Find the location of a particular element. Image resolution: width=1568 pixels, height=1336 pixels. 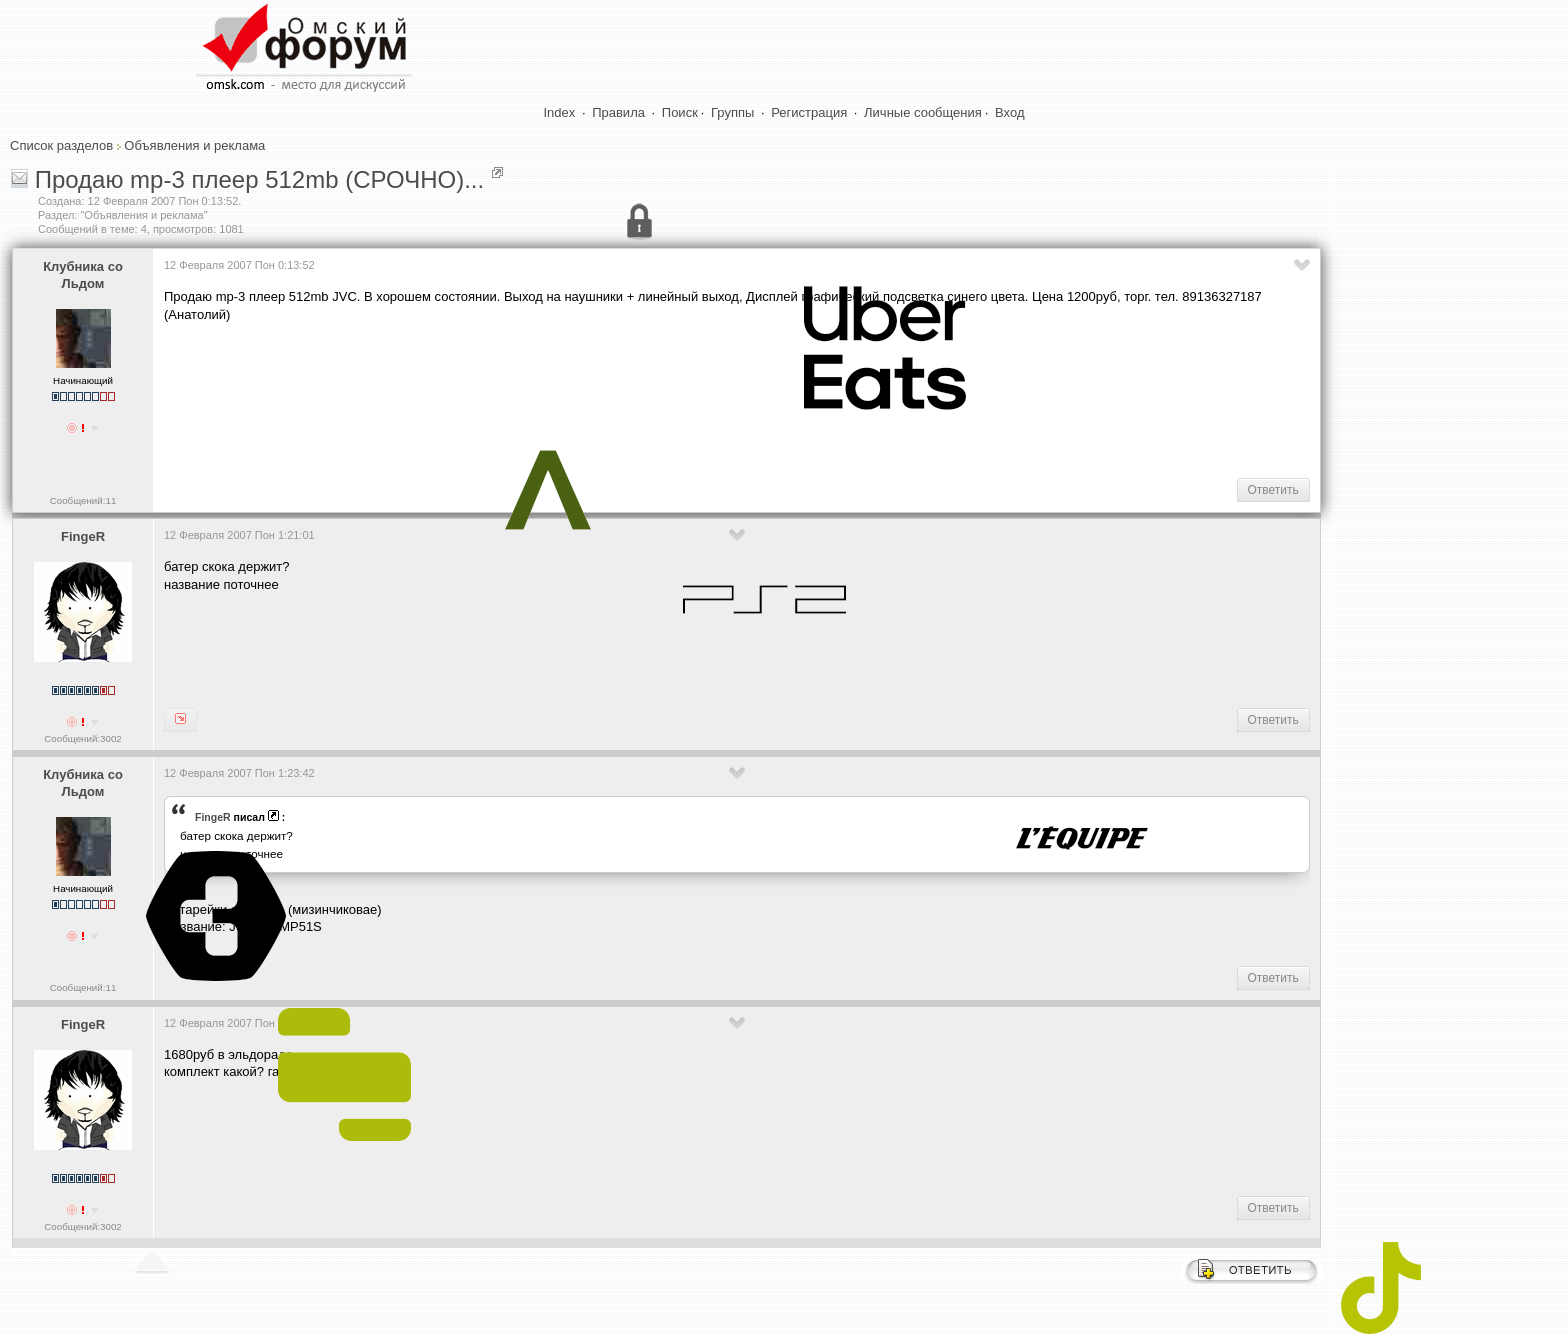

open the Uber Eats app is located at coordinates (885, 348).